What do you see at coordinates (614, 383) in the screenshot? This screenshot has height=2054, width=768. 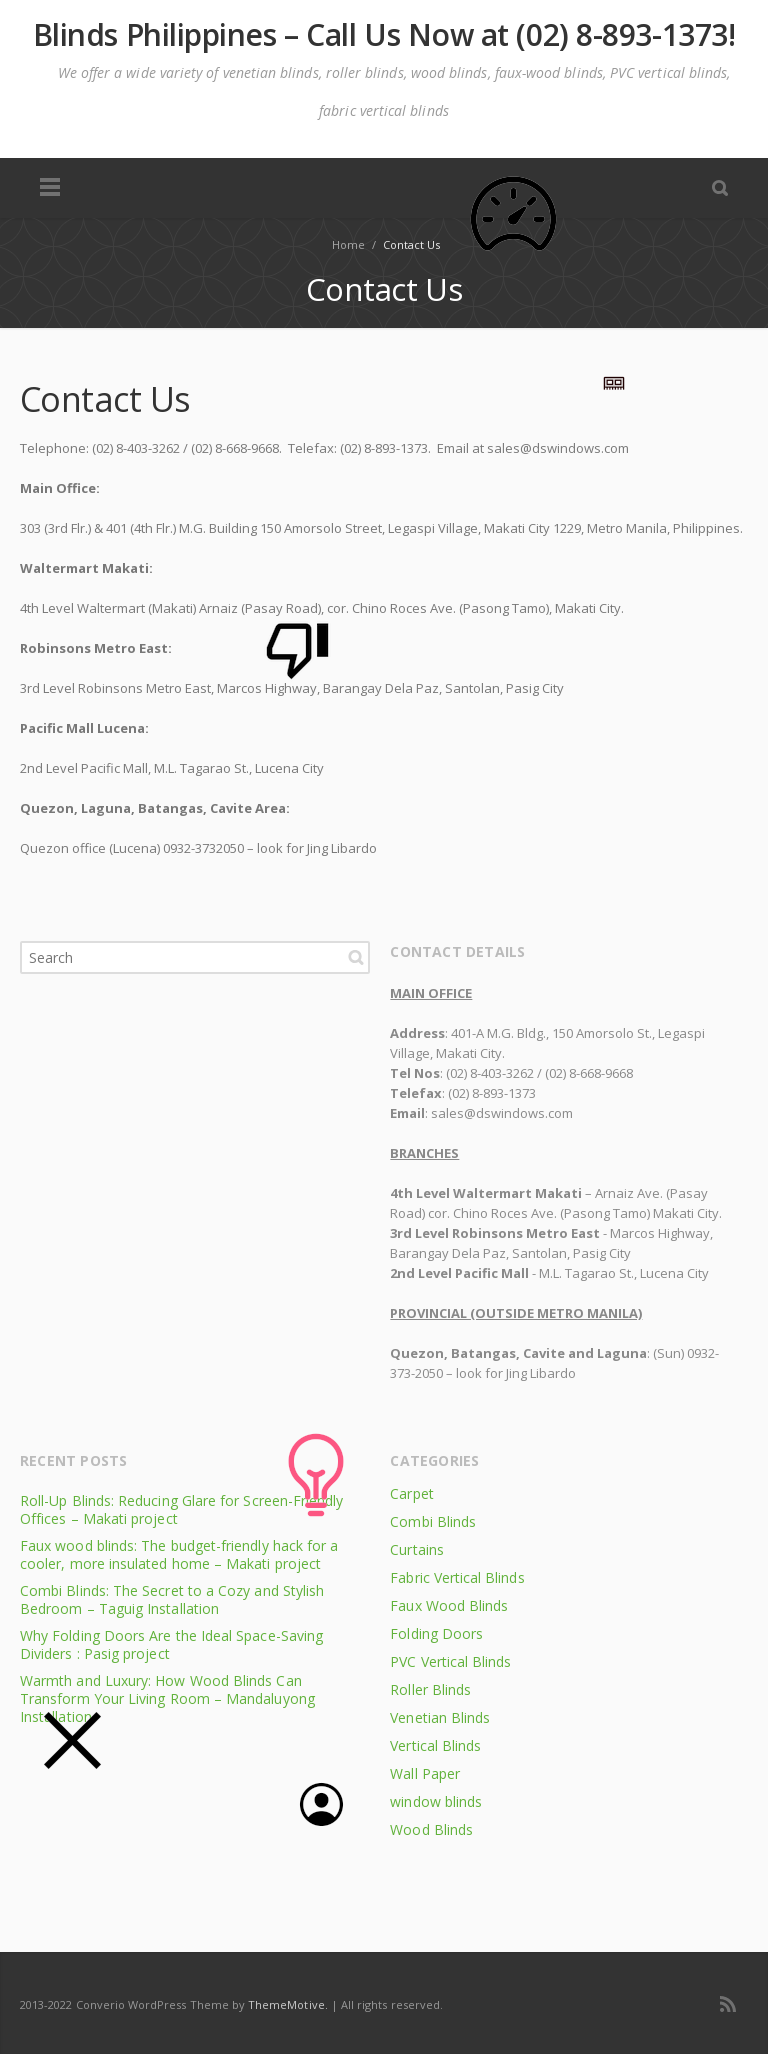 I see `view system memory or RAM usage` at bounding box center [614, 383].